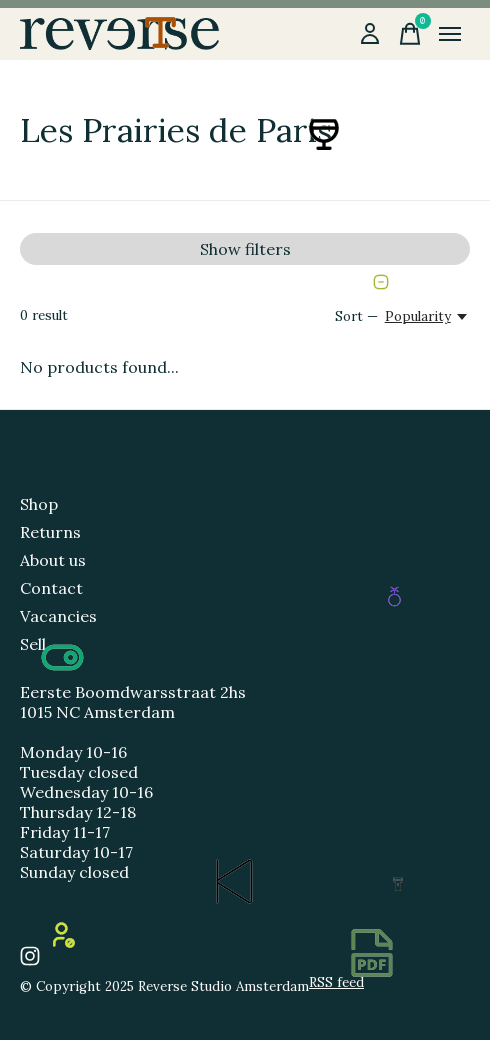 The height and width of the screenshot is (1040, 490). I want to click on toggle flashlight on or off, so click(398, 884).